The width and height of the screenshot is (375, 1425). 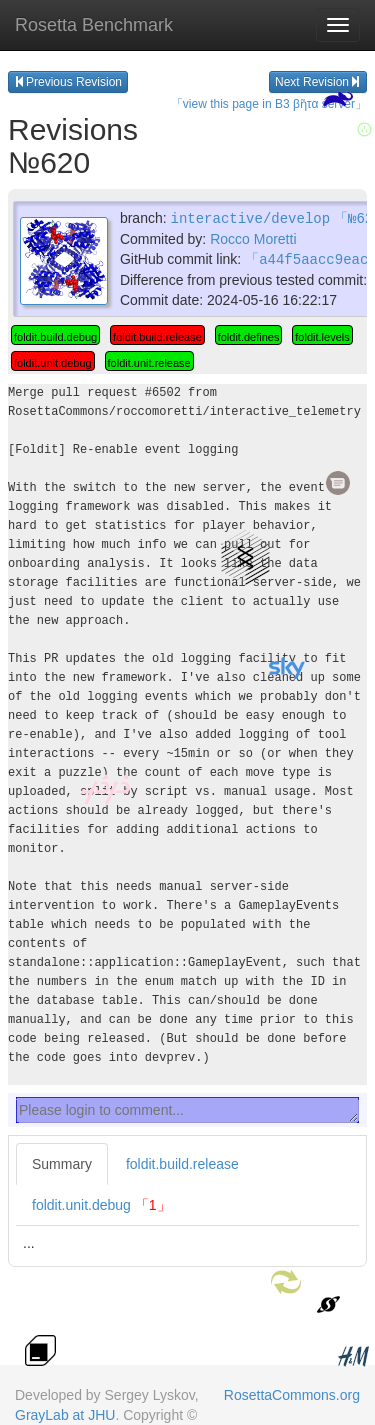 What do you see at coordinates (364, 129) in the screenshot?
I see `electrical outlet or power socket indicator` at bounding box center [364, 129].